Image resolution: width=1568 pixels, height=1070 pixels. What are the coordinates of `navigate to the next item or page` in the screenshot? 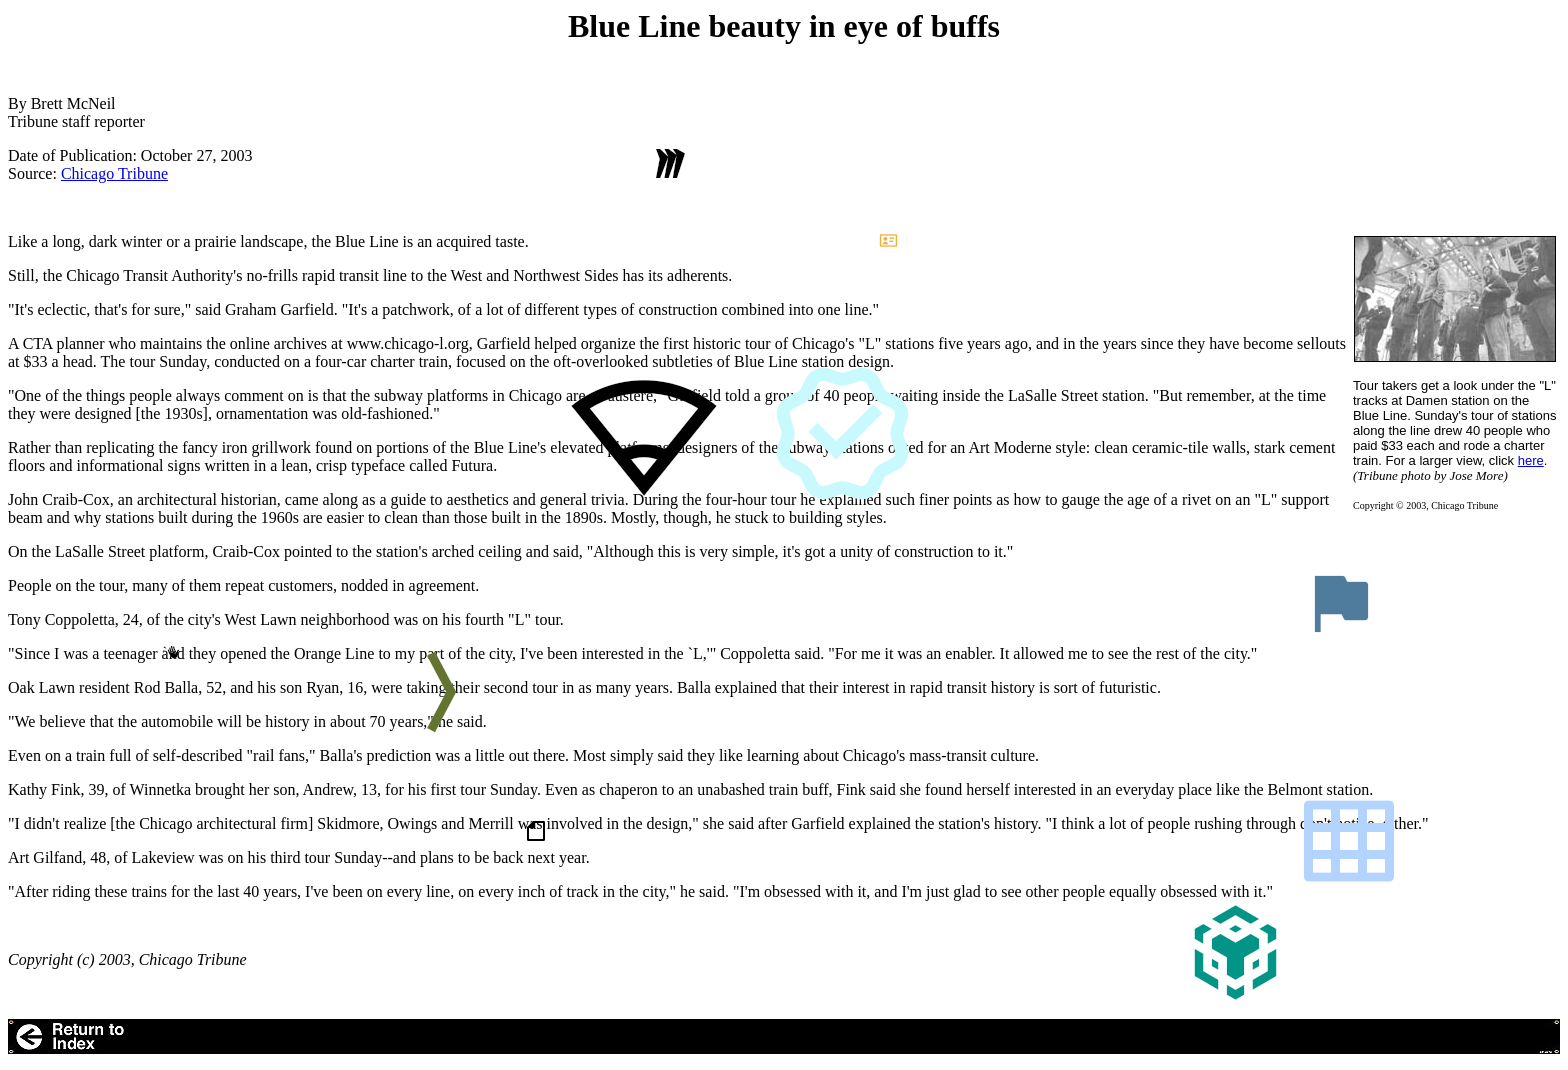 It's located at (440, 692).